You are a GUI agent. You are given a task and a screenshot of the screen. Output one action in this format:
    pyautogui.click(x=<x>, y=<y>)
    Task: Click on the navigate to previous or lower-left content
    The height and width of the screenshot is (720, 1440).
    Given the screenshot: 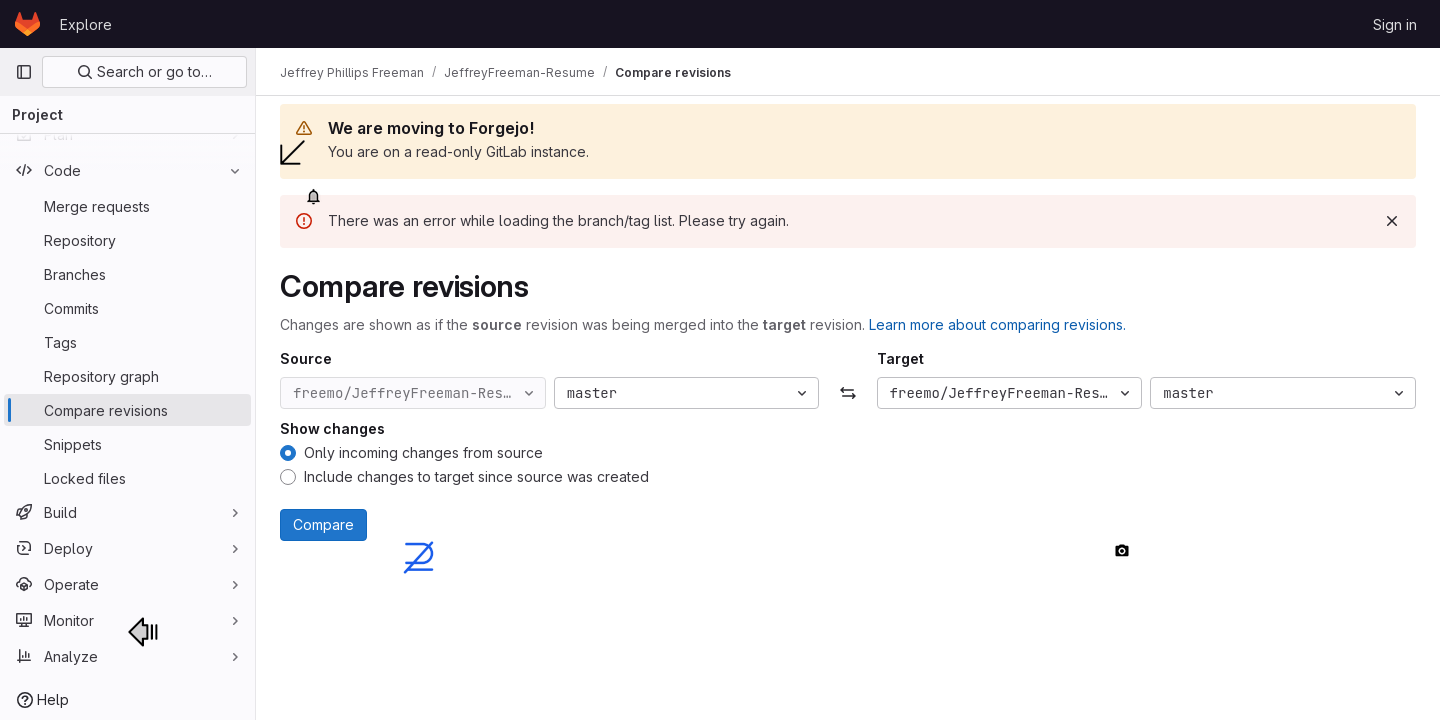 What is the action you would take?
    pyautogui.click(x=292, y=152)
    